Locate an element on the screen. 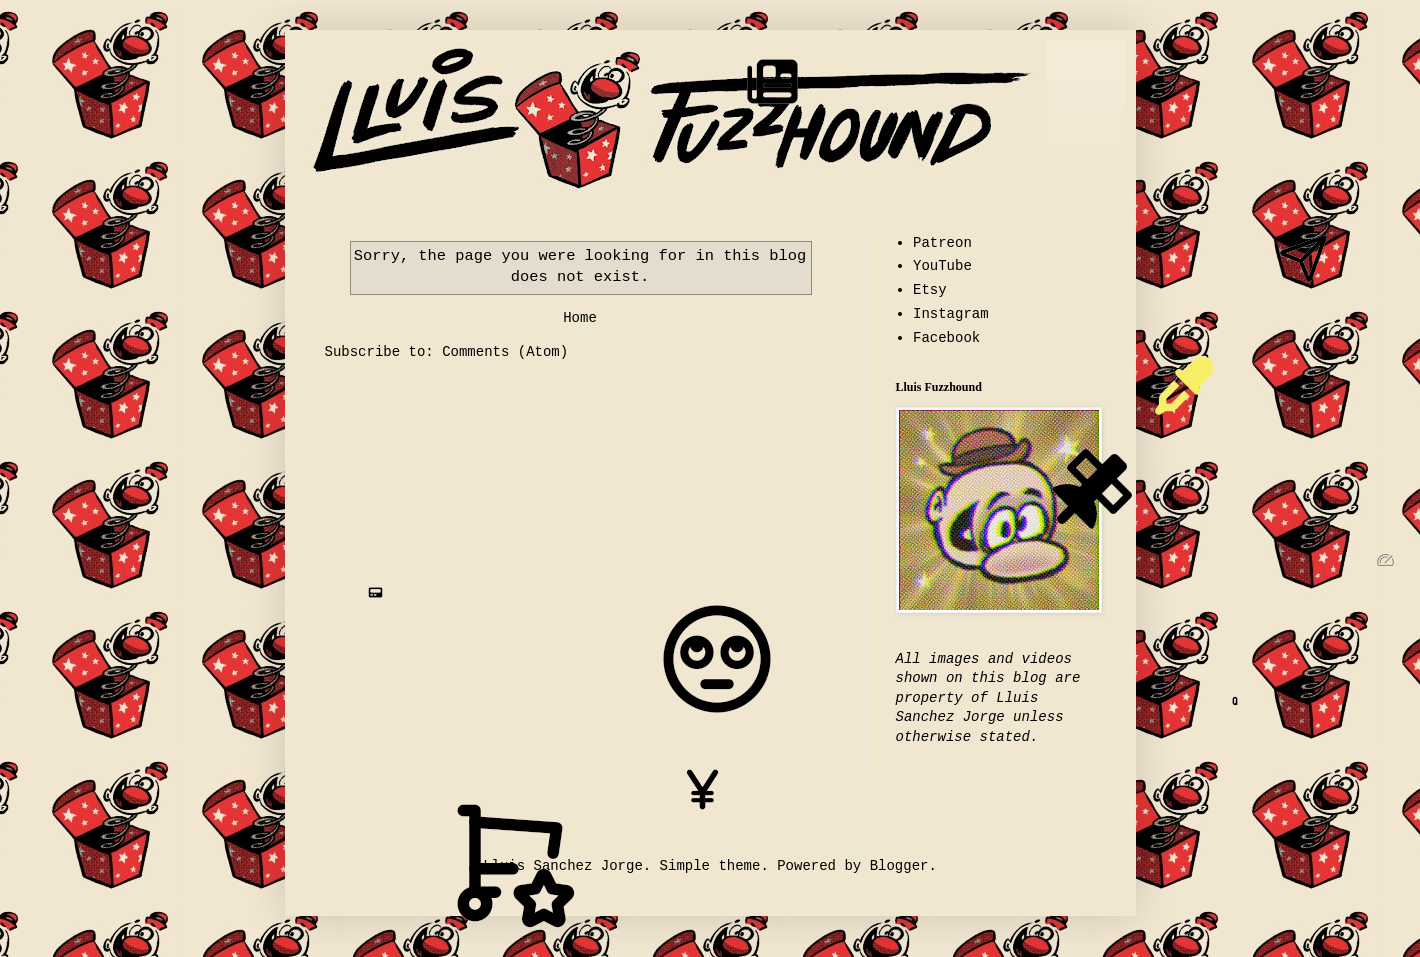 This screenshot has width=1420, height=957. express annoyance or exasperation is located at coordinates (717, 659).